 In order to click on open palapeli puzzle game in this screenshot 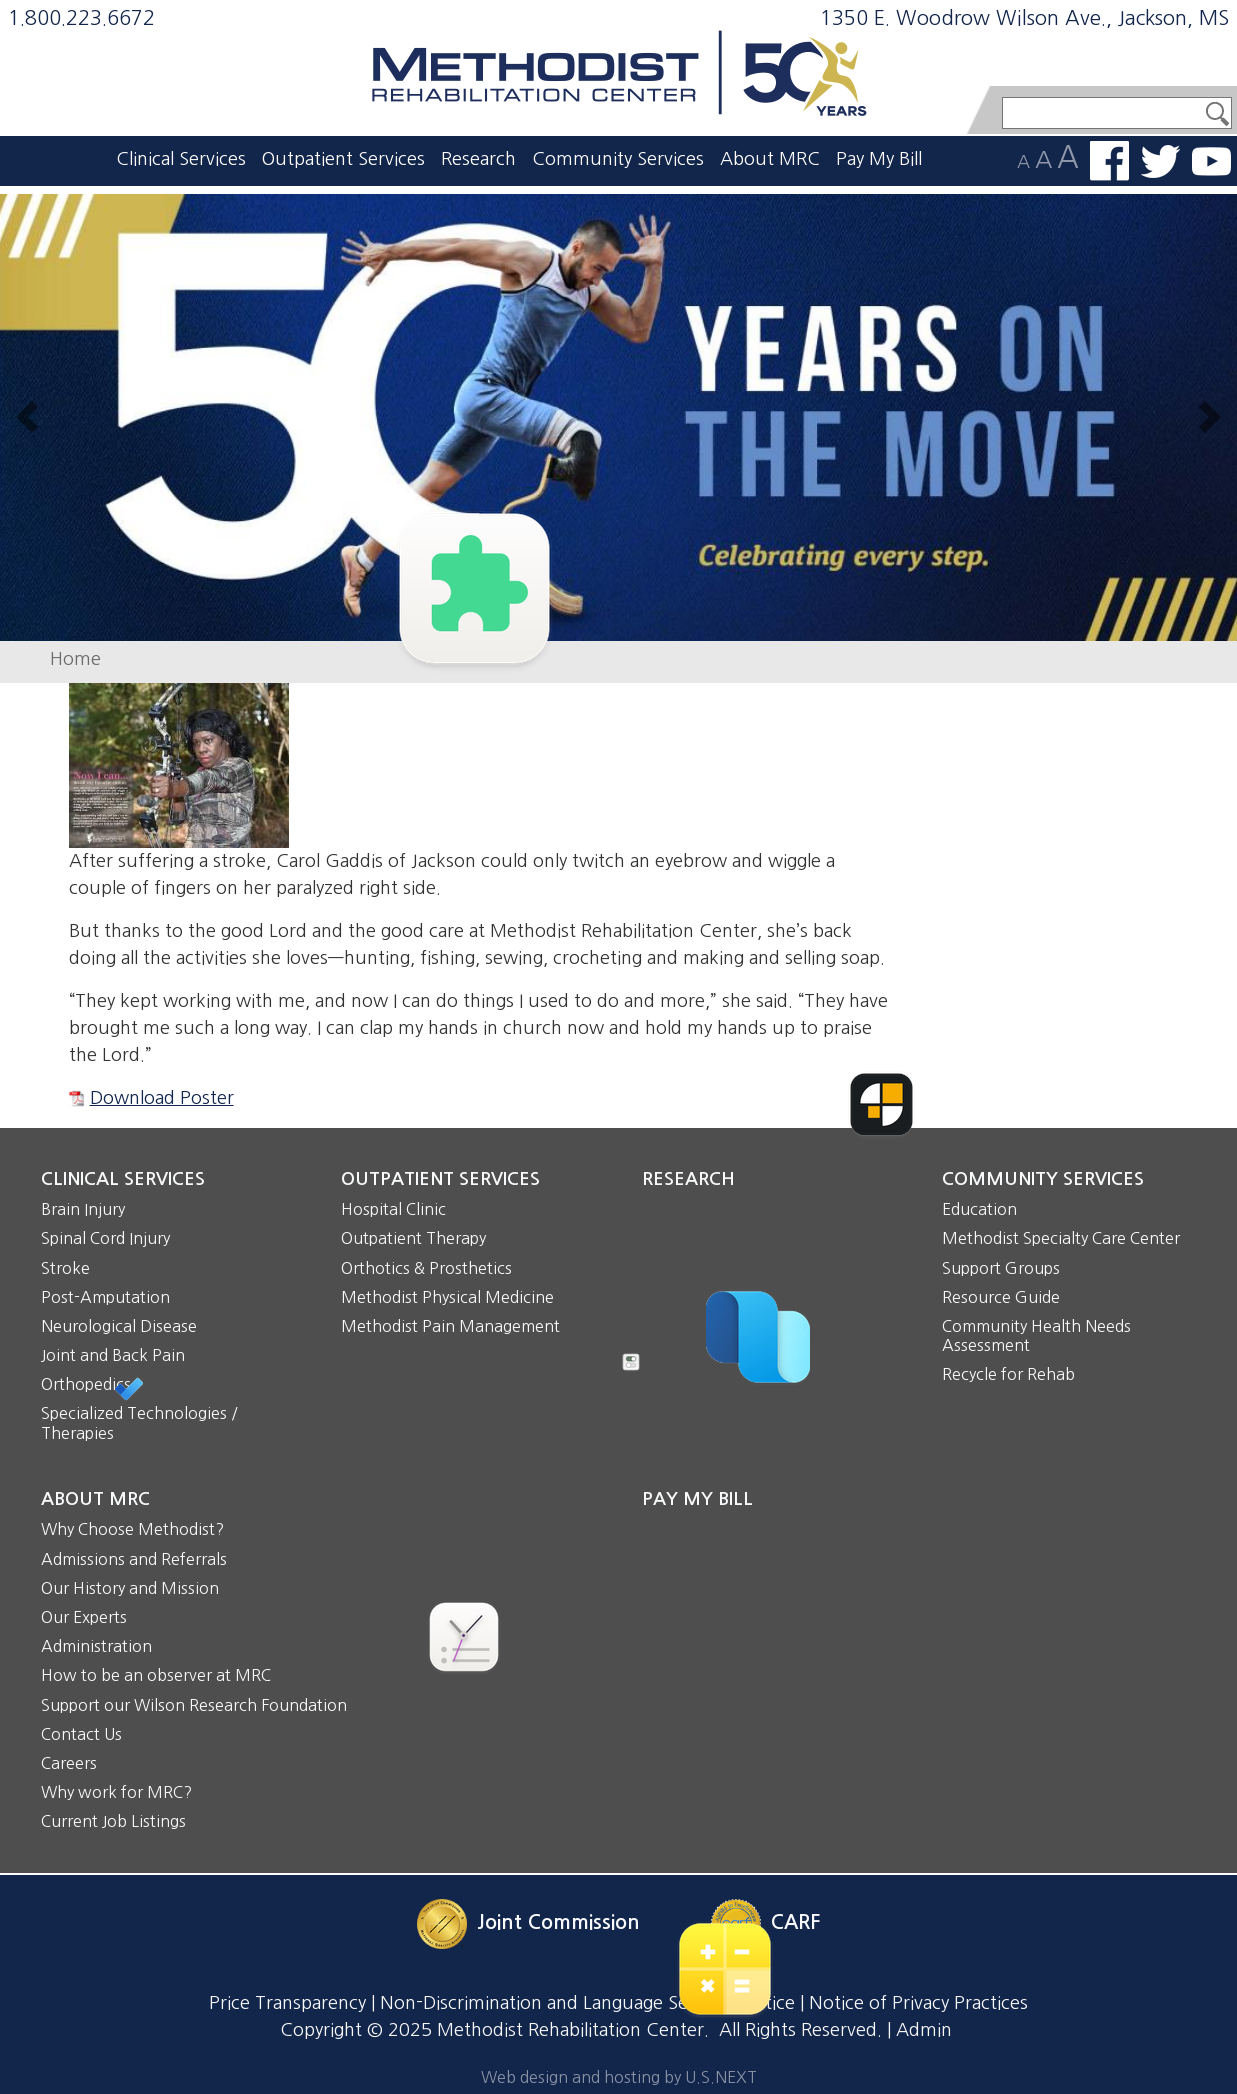, I will do `click(474, 588)`.